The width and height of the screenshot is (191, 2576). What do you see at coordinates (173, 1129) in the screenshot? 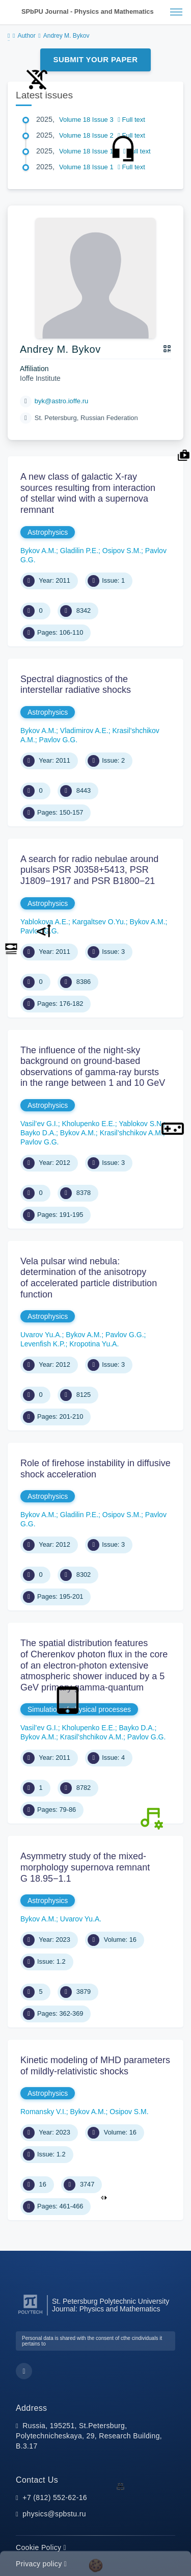
I see `access games or gaming features` at bounding box center [173, 1129].